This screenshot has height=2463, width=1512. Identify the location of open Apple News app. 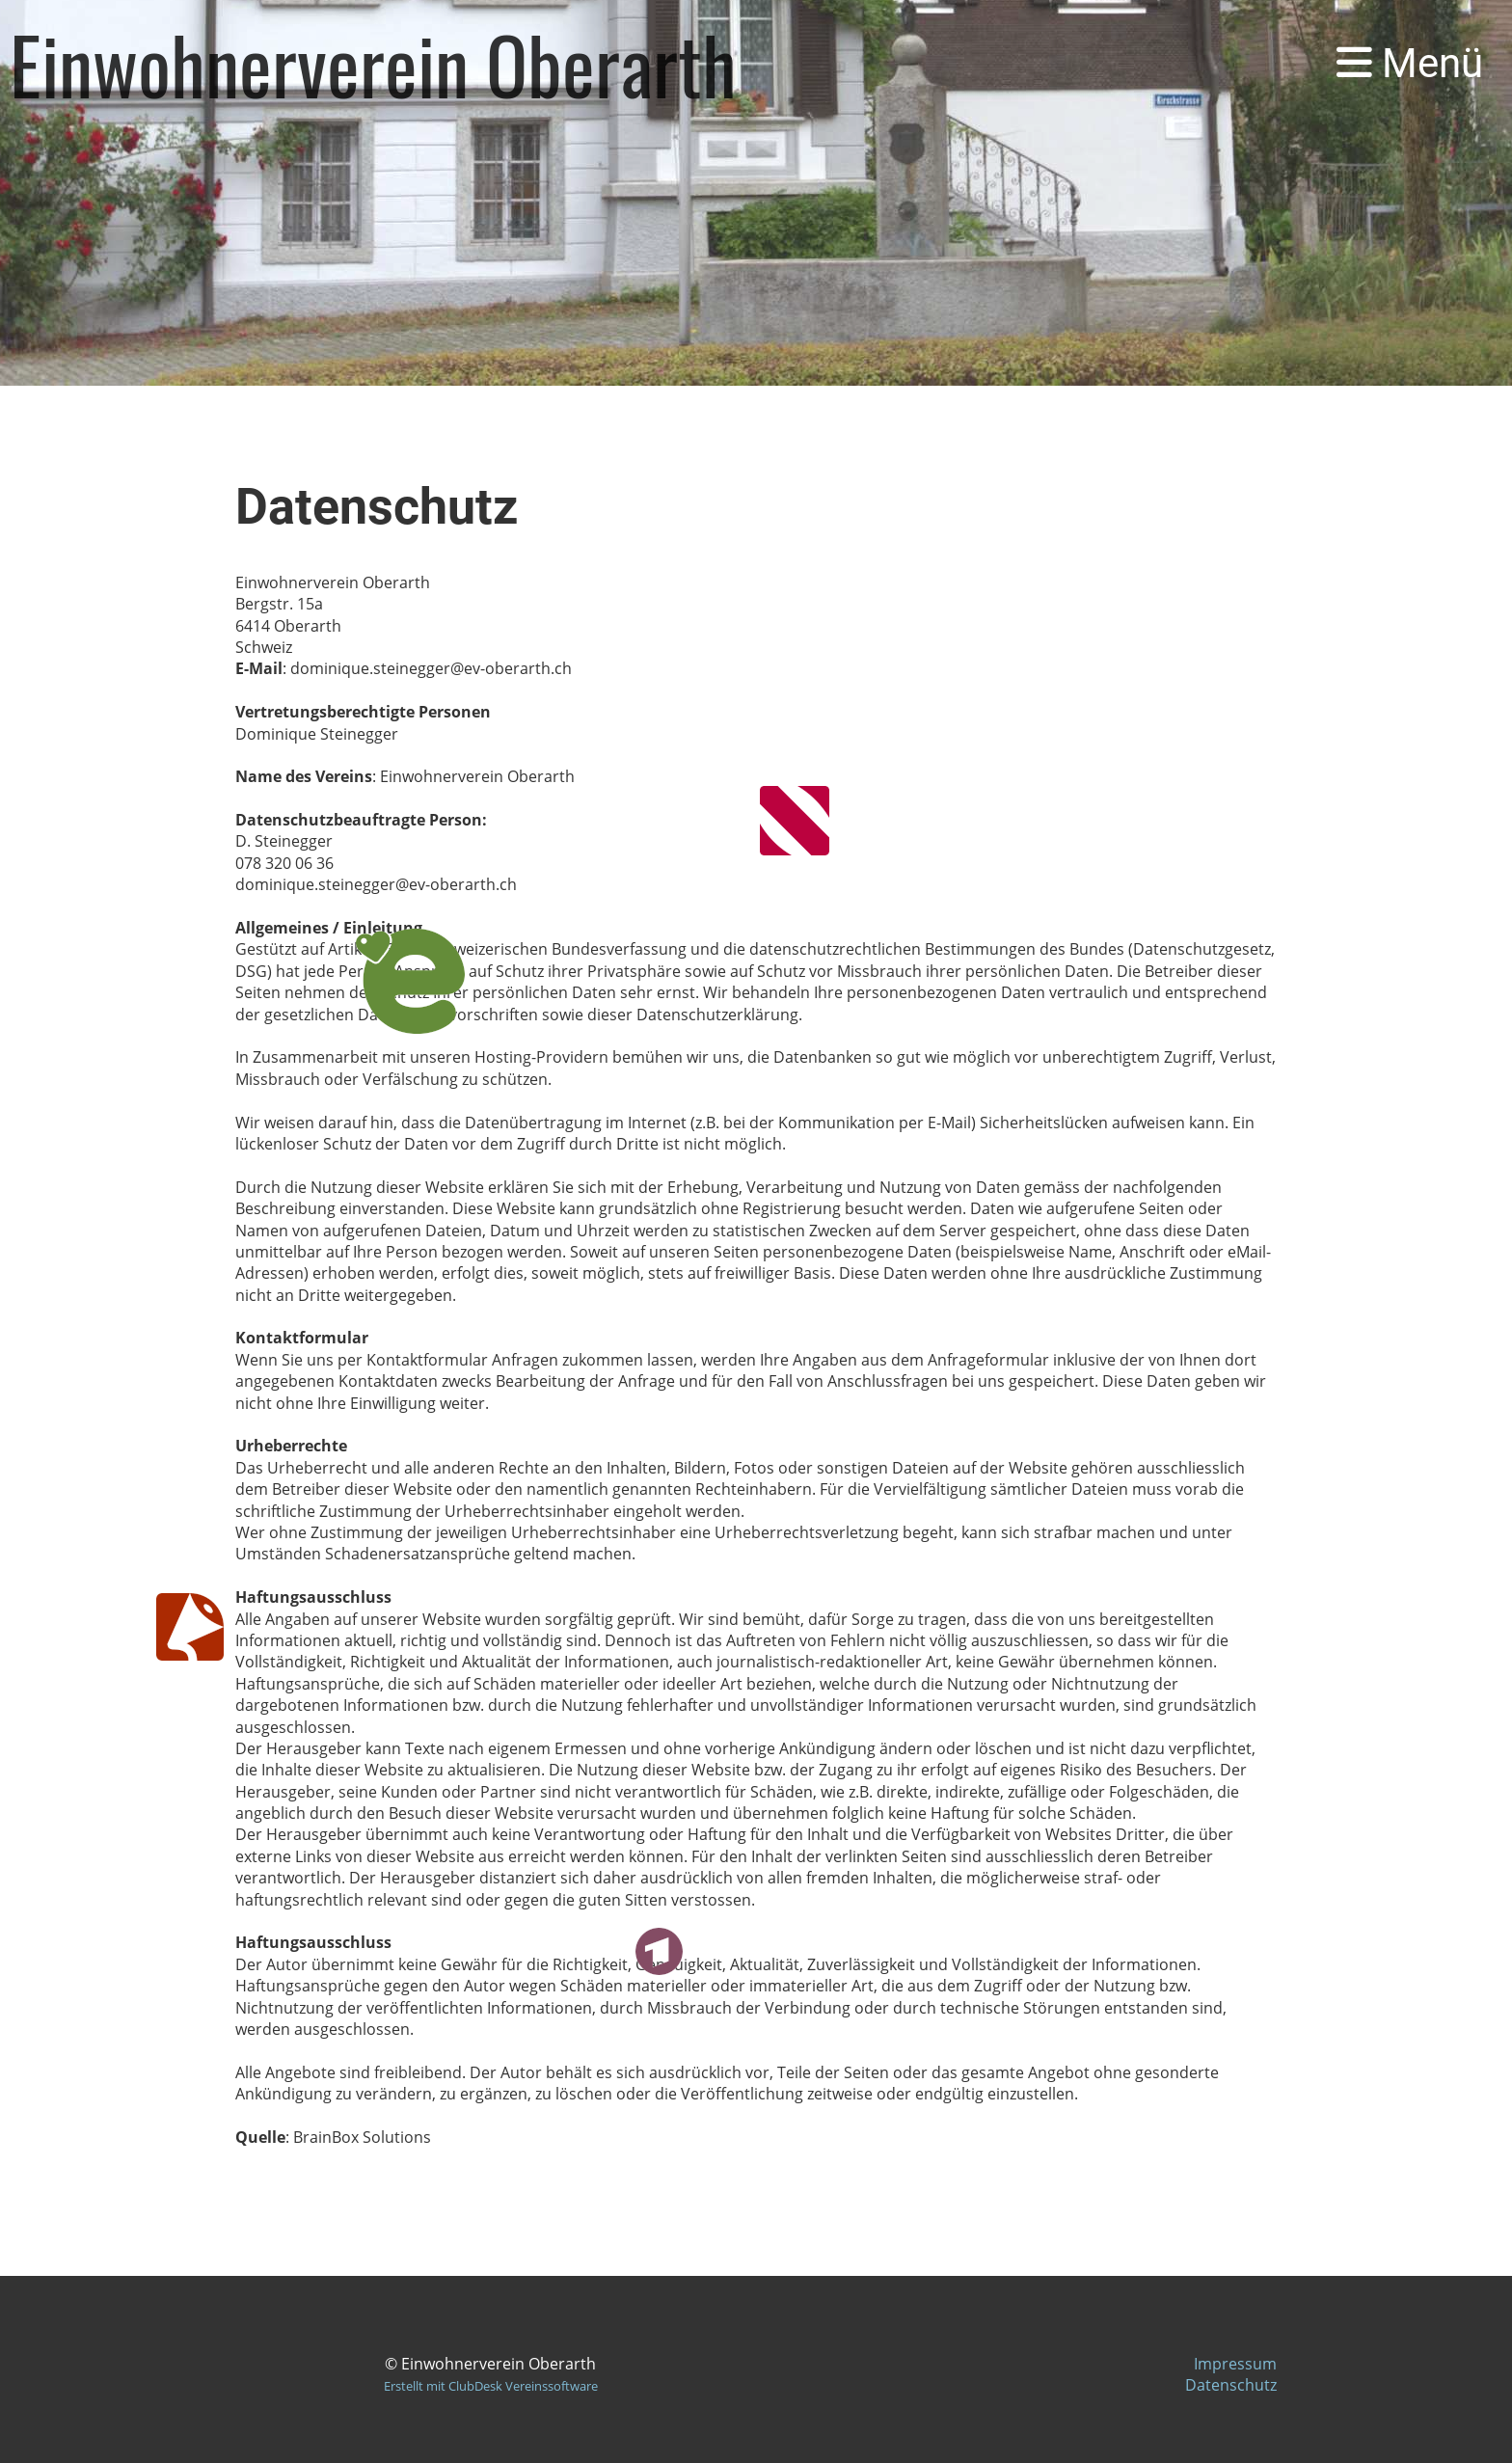
(795, 821).